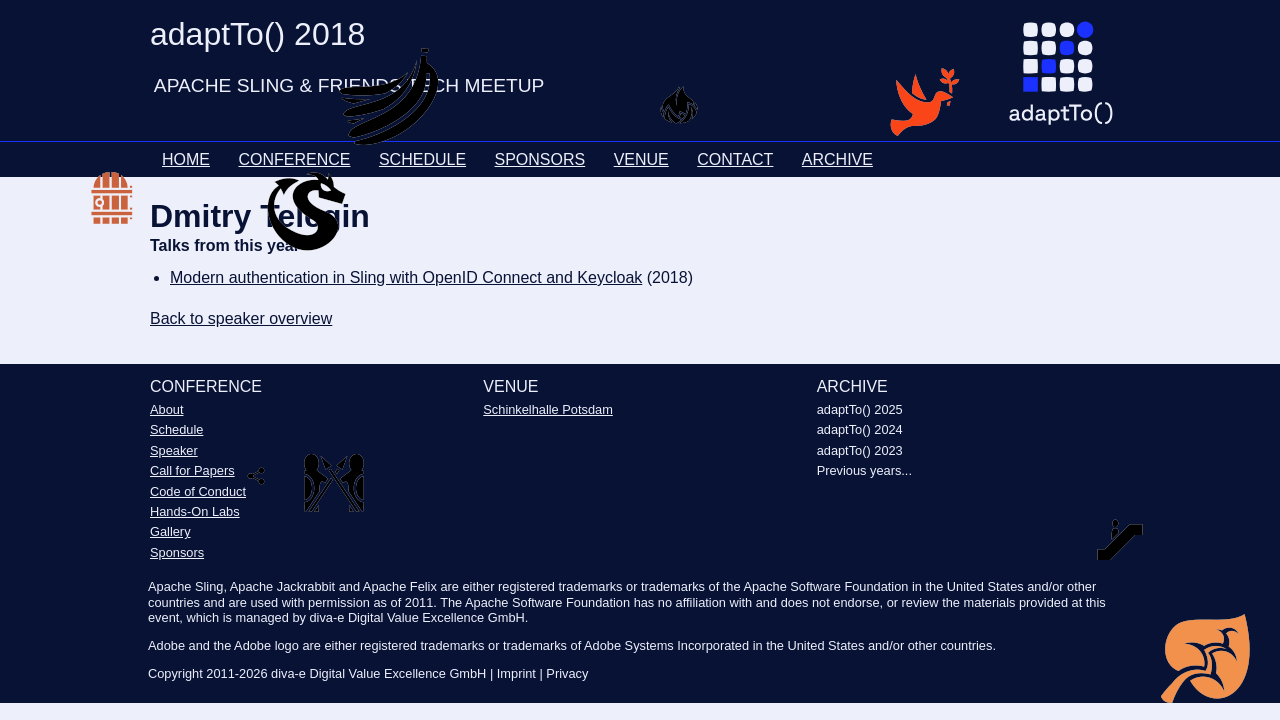 The height and width of the screenshot is (720, 1280). I want to click on banana item or fruit category in a game inventory, so click(388, 96).